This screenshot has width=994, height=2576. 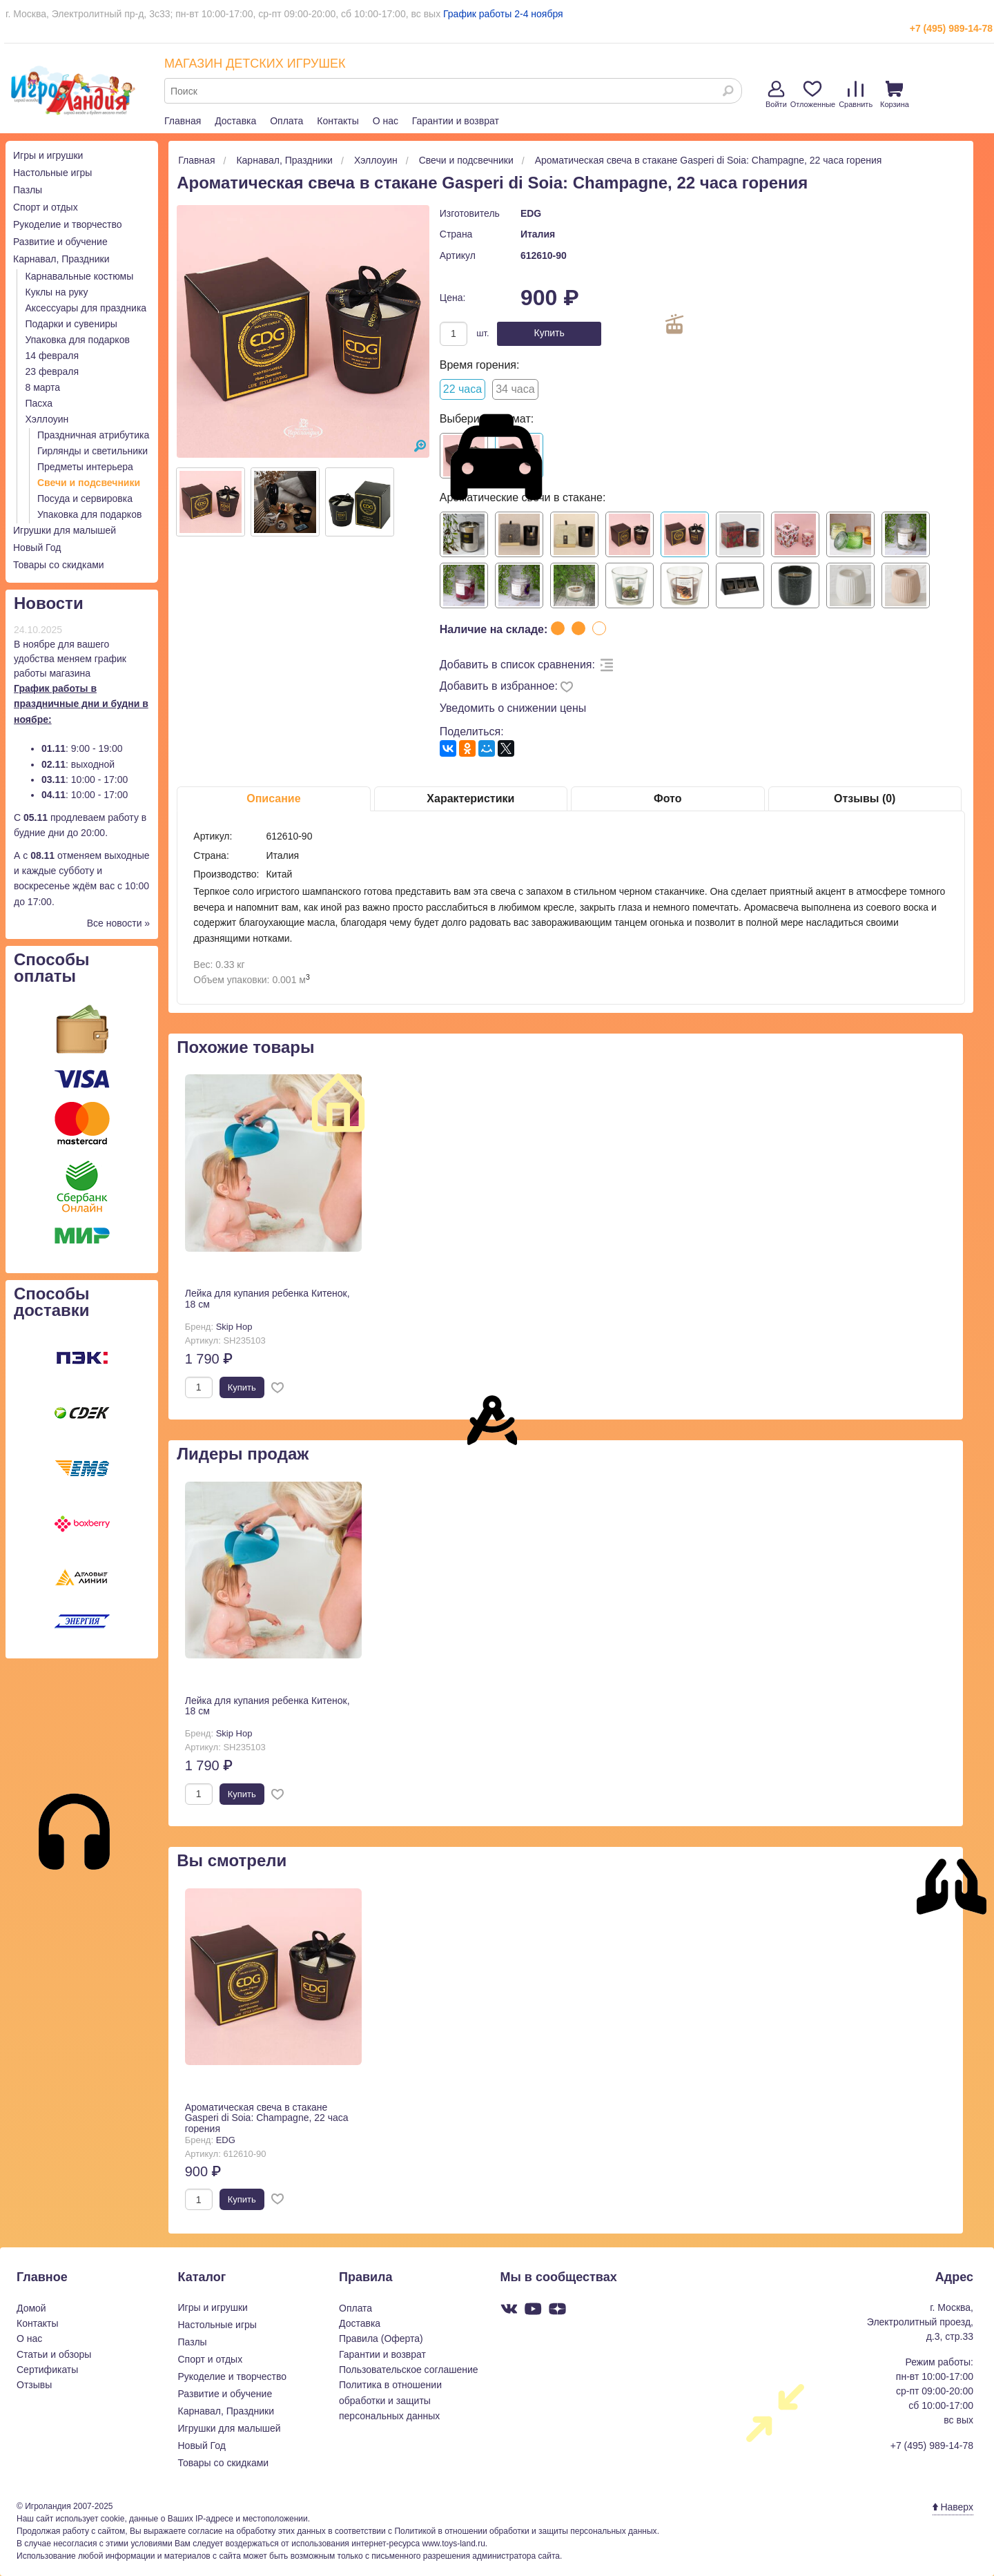 I want to click on access audio or music player, so click(x=74, y=1834).